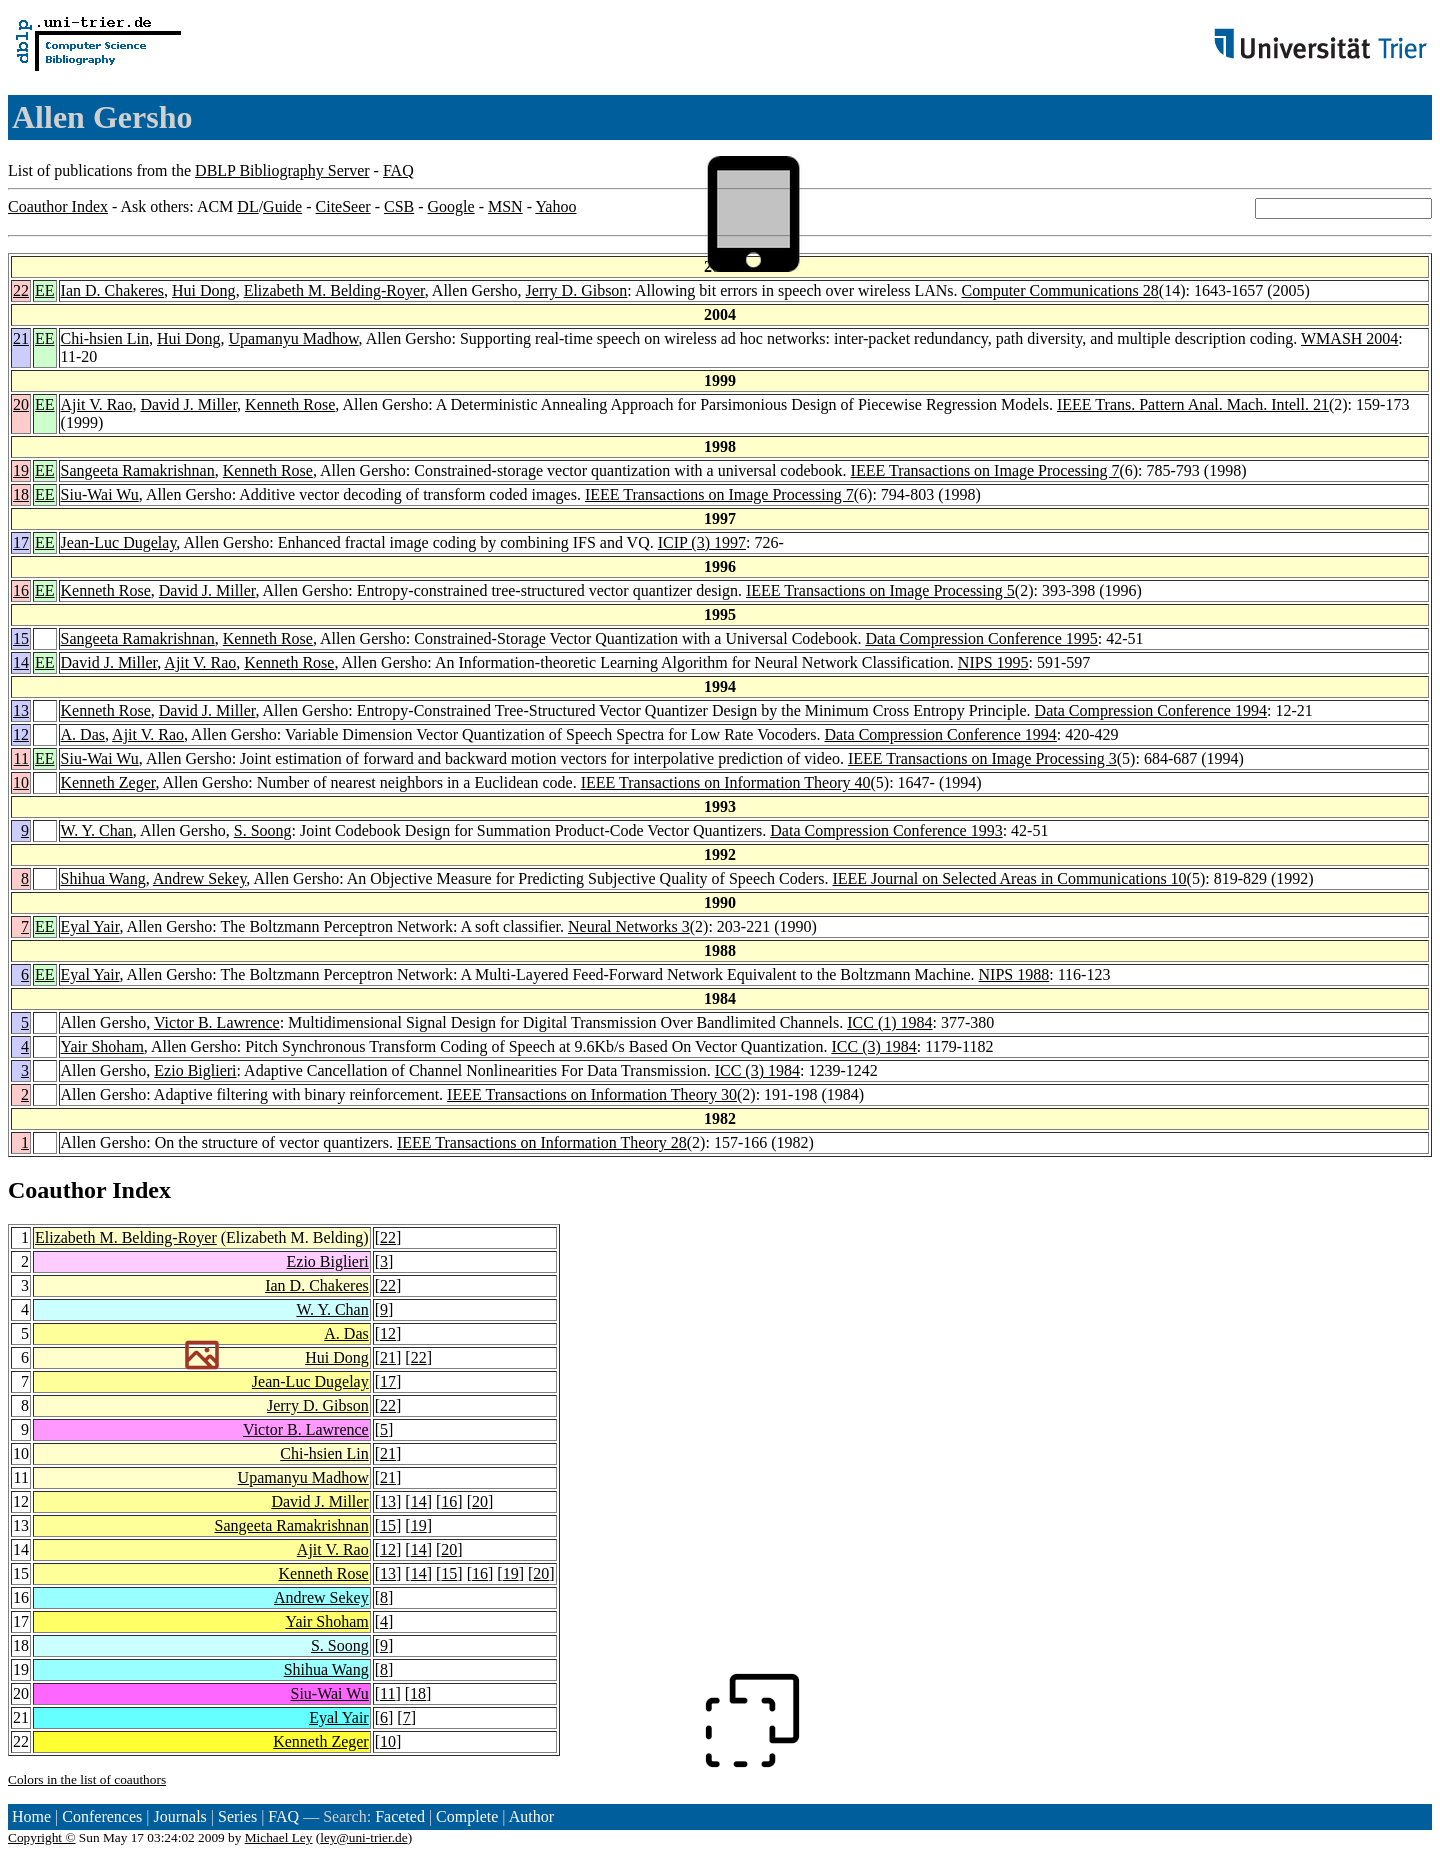 This screenshot has width=1440, height=1862. Describe the element at coordinates (202, 1355) in the screenshot. I see `view or open an image file` at that location.